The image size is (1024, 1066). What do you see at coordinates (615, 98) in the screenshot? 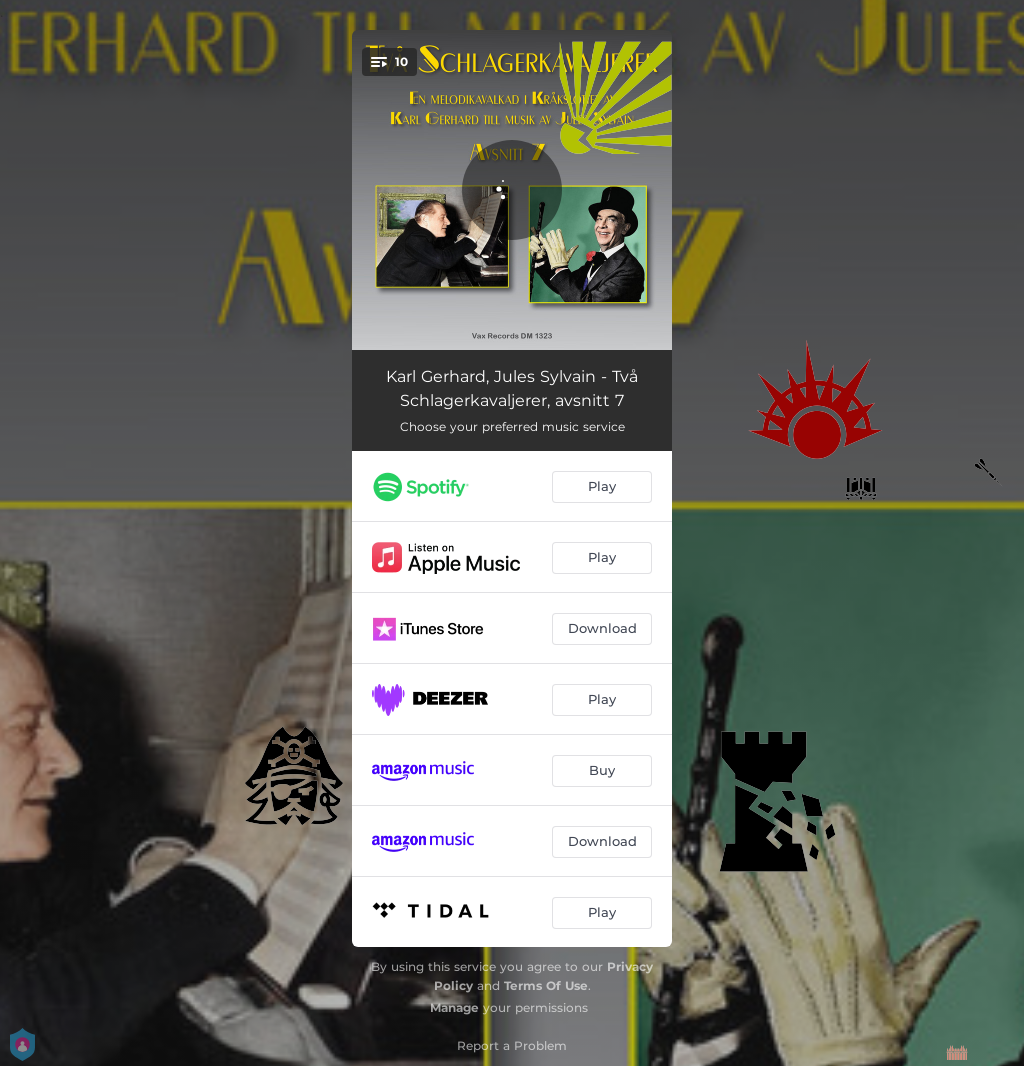
I see `indicates explosive or hazardous materials` at bounding box center [615, 98].